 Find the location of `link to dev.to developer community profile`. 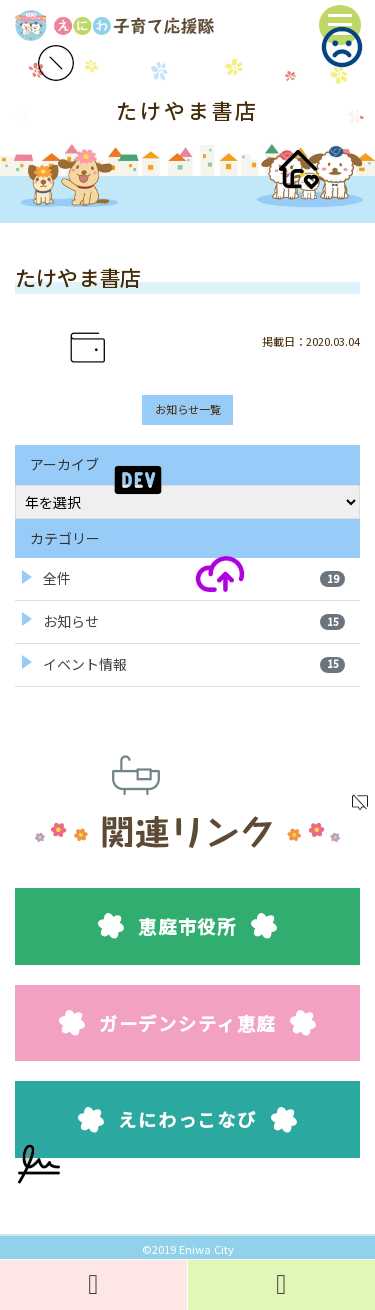

link to dev.to developer community profile is located at coordinates (138, 480).